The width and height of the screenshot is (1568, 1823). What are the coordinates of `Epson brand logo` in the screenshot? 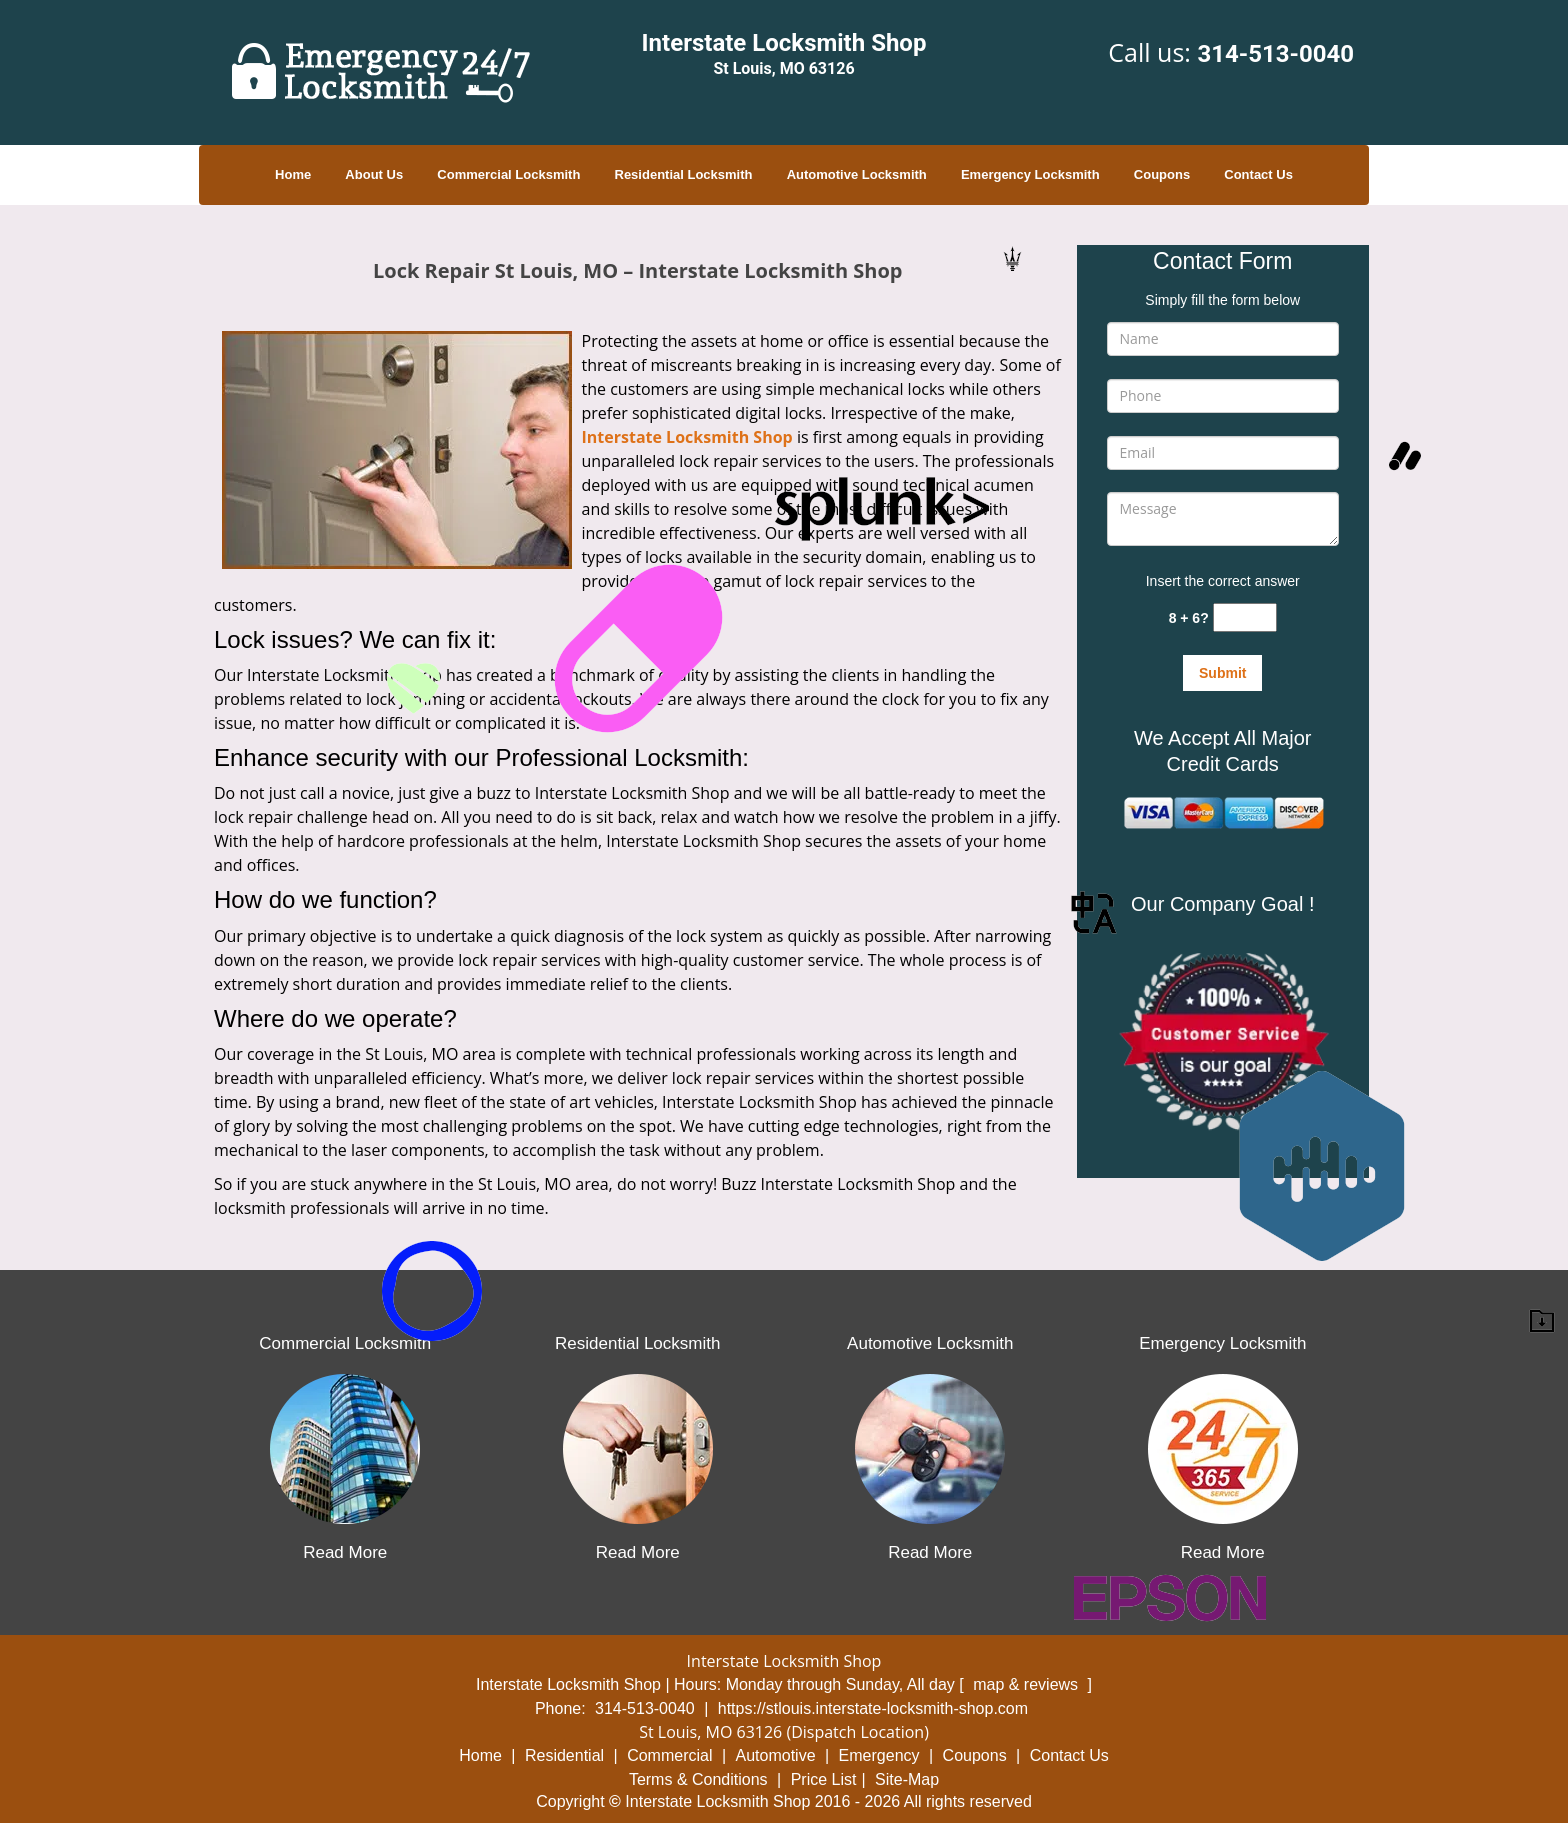 It's located at (1170, 1598).